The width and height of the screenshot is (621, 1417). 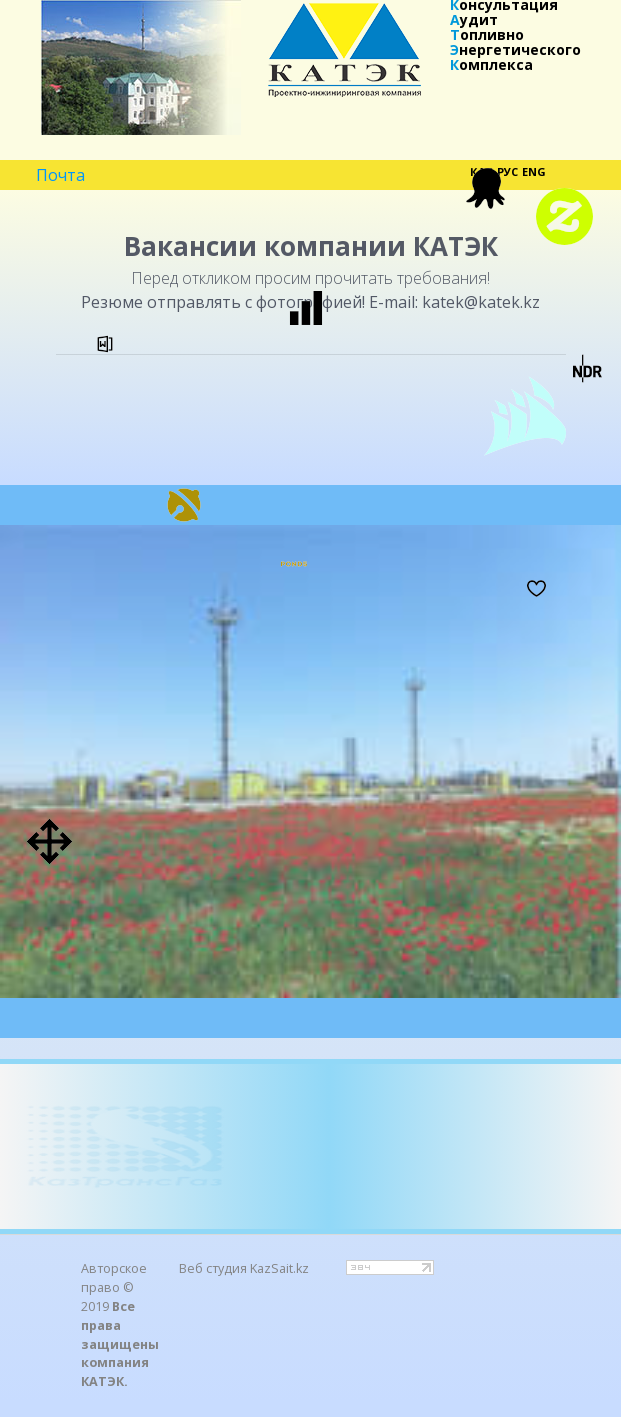 I want to click on visit zazzle website or store, so click(x=564, y=216).